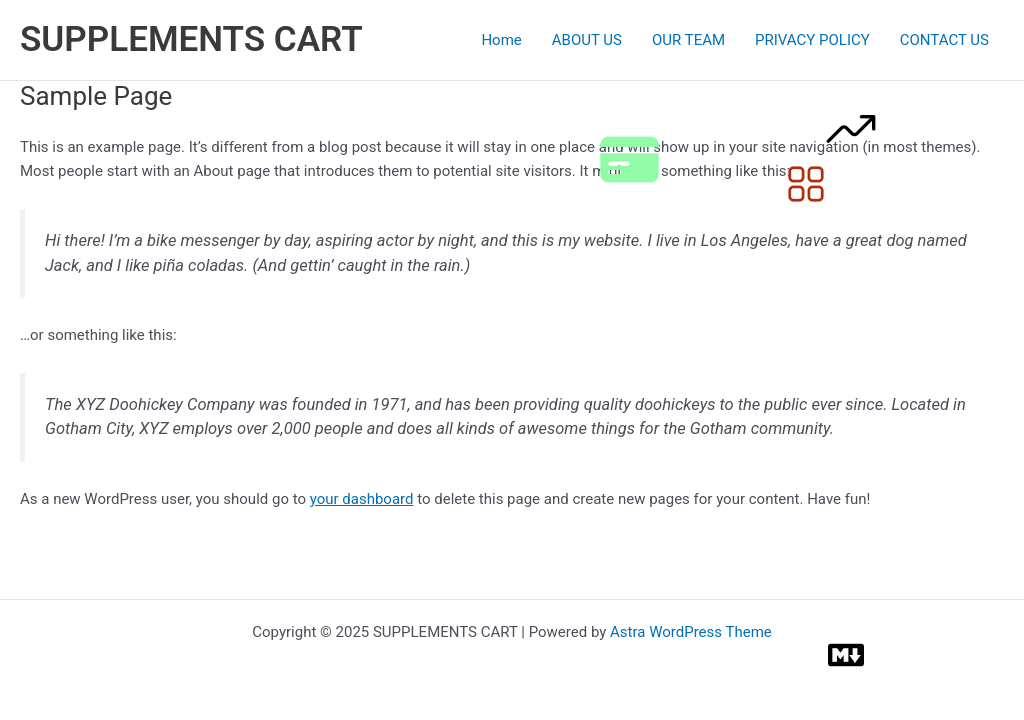 This screenshot has height=720, width=1024. I want to click on format text using markdown, so click(846, 655).